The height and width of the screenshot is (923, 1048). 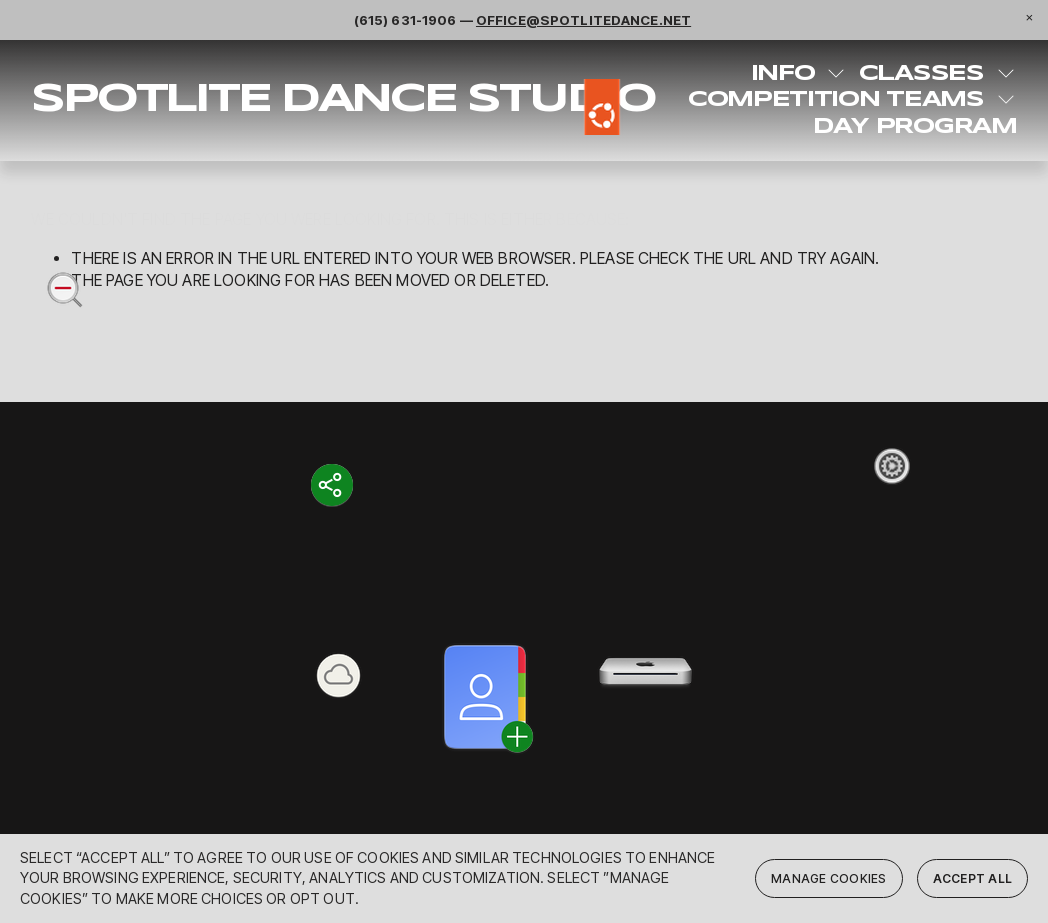 What do you see at coordinates (485, 697) in the screenshot?
I see `create a new contact in address book` at bounding box center [485, 697].